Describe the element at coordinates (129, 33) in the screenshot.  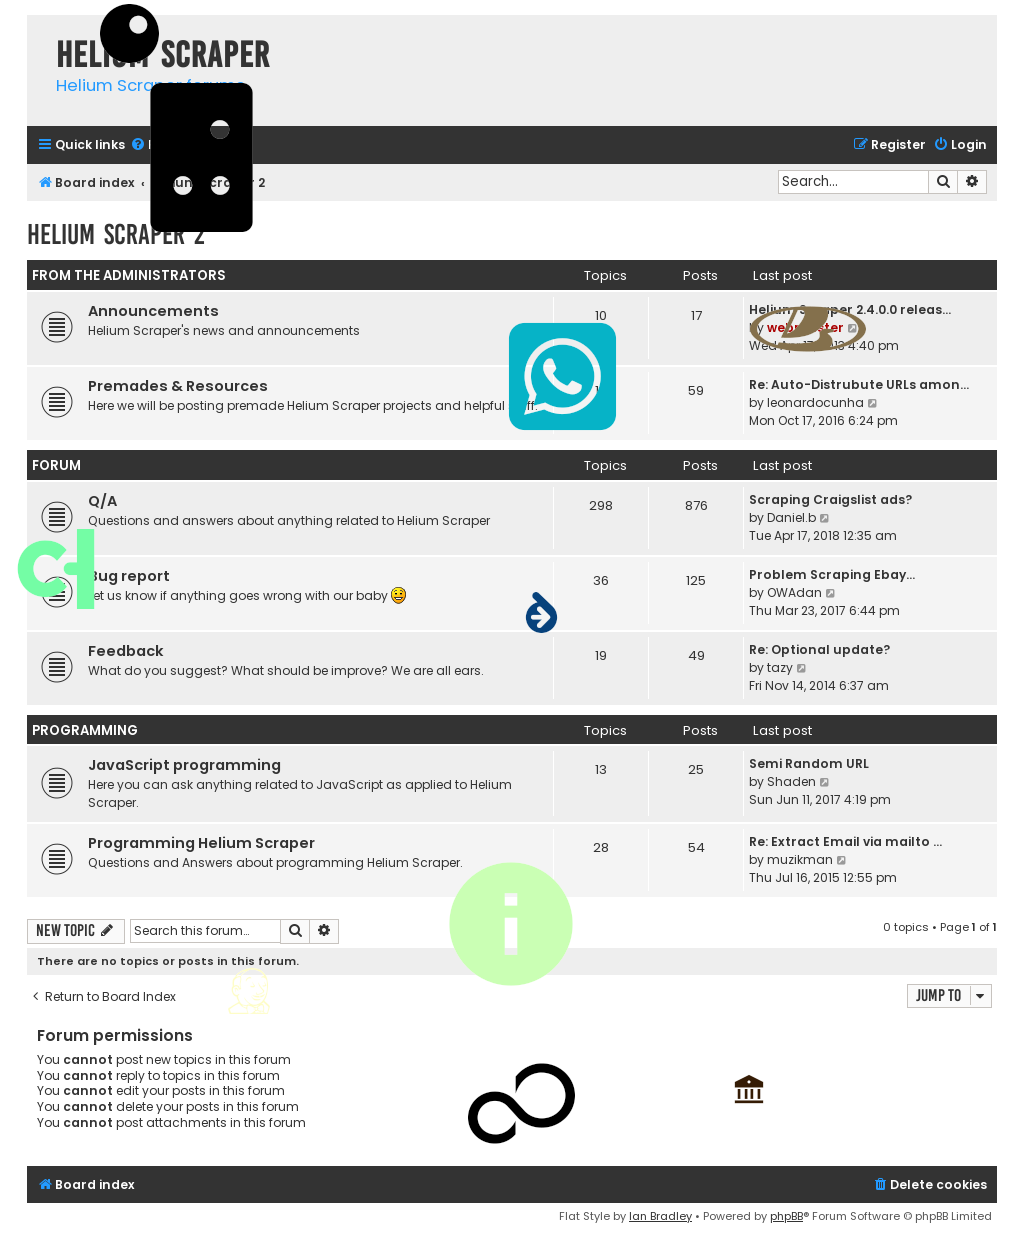
I see `open inoreader rss feed reader` at that location.